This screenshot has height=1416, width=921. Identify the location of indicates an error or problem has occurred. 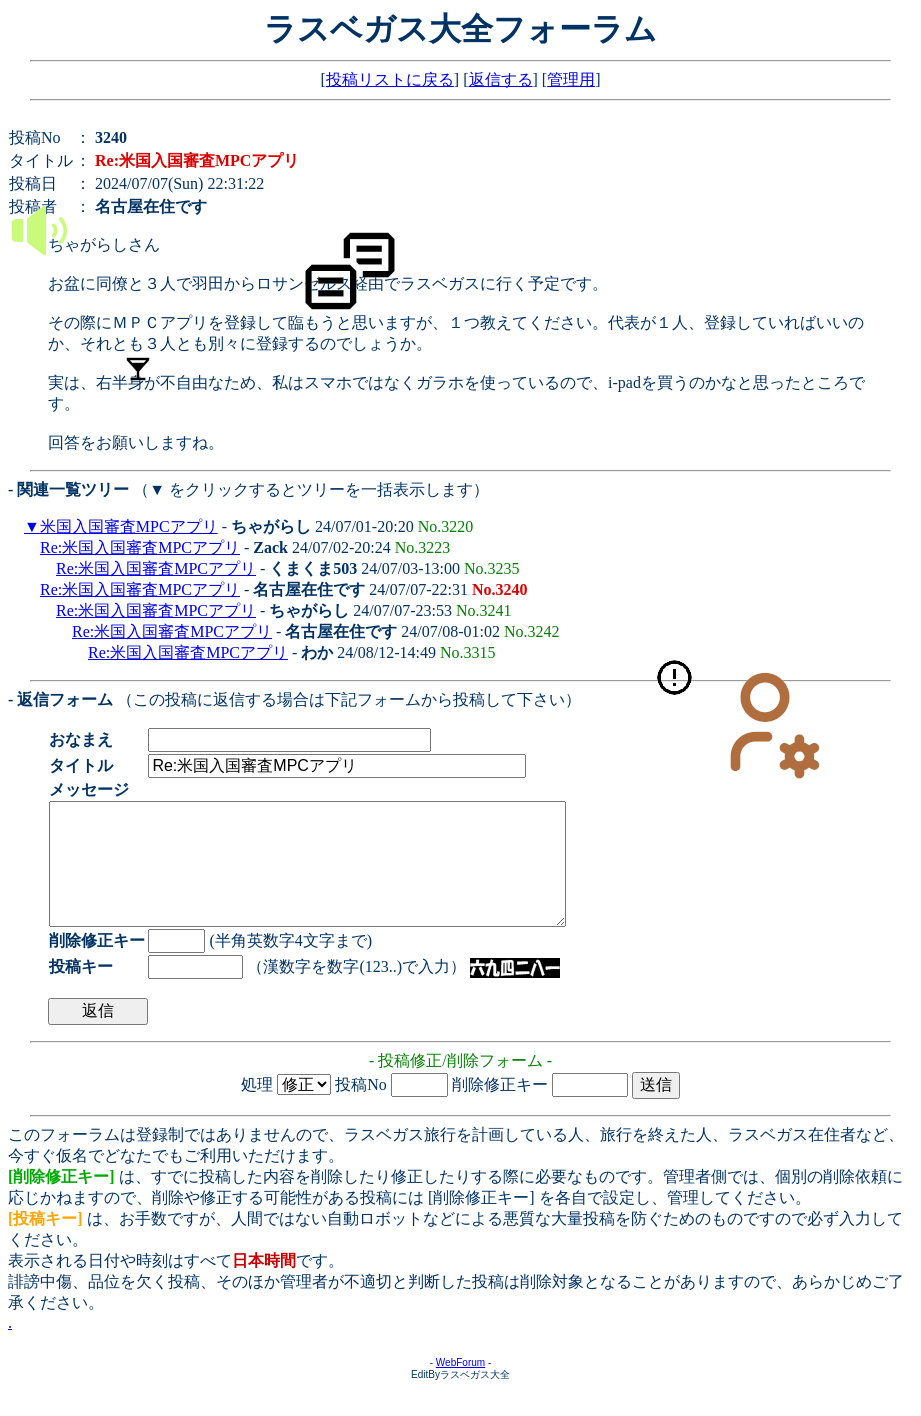
(674, 677).